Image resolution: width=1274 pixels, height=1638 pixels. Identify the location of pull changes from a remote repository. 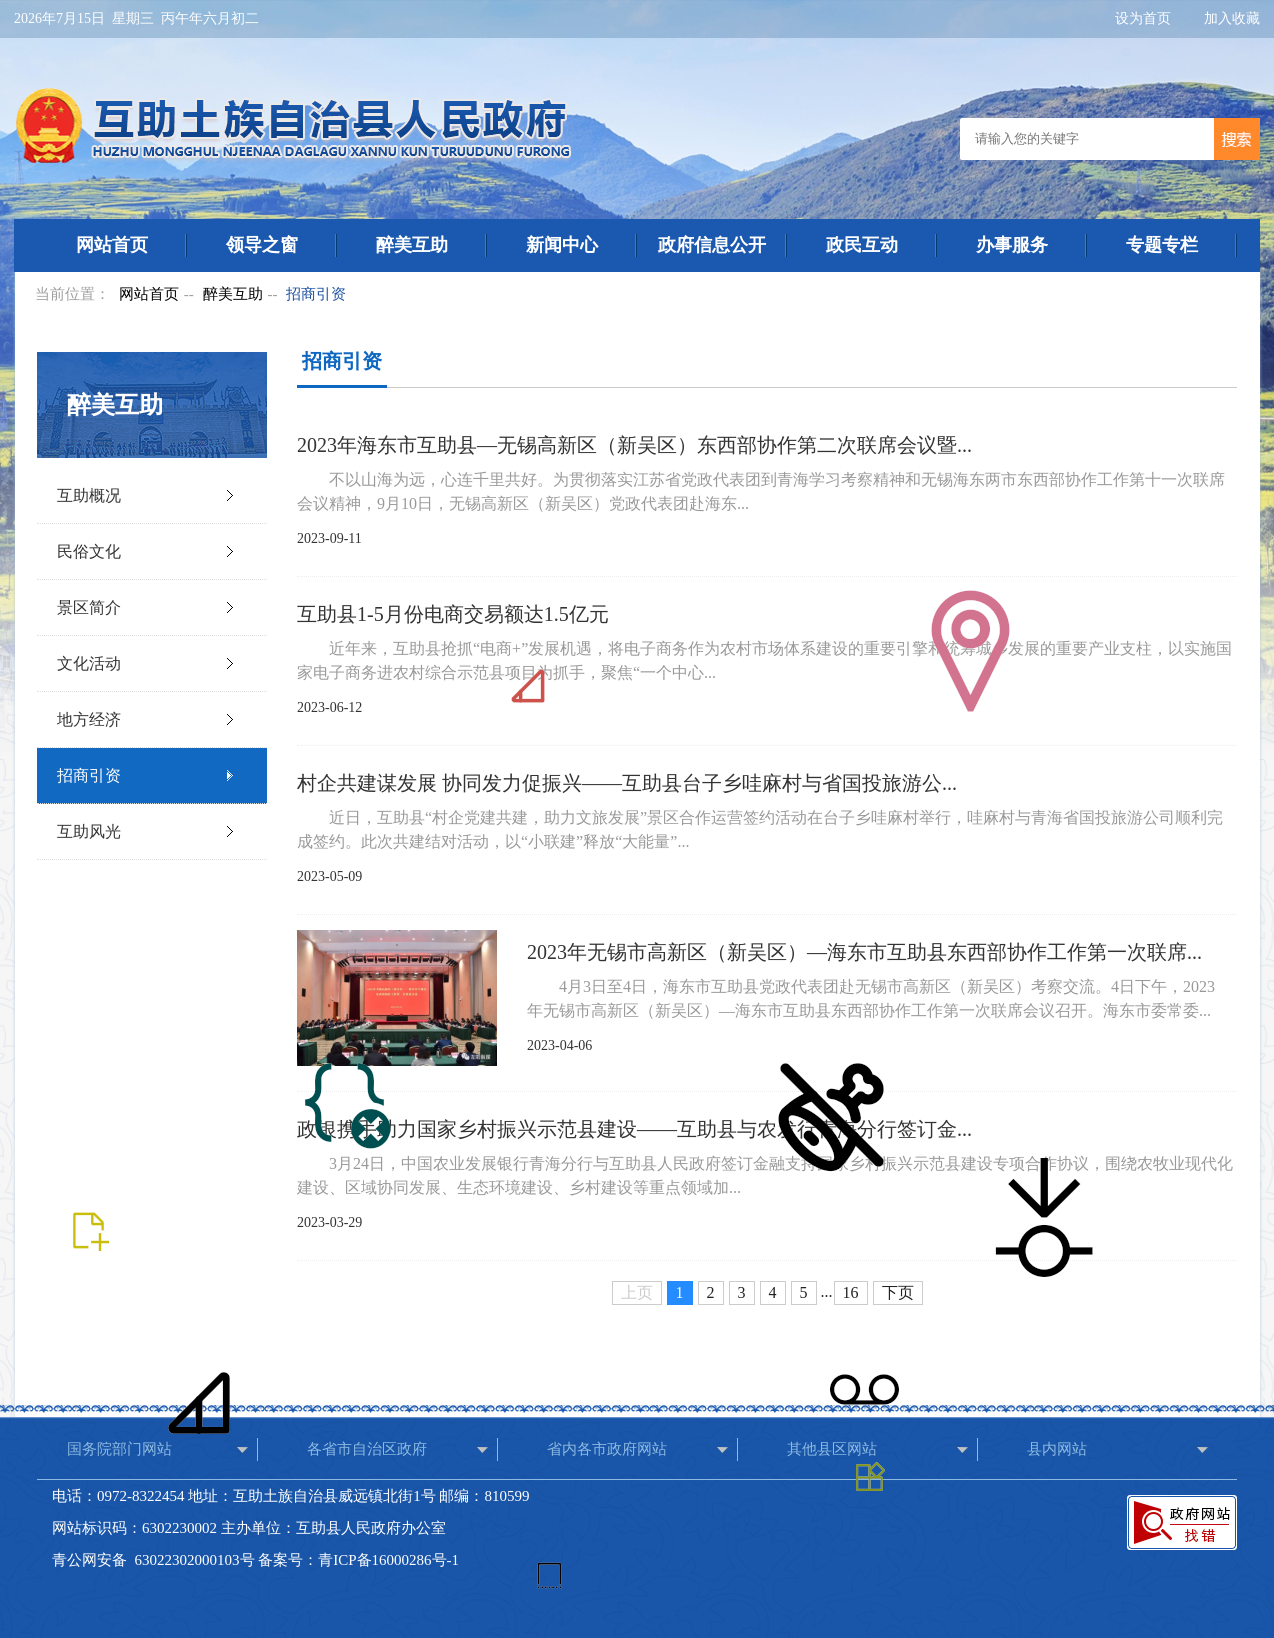
(1040, 1217).